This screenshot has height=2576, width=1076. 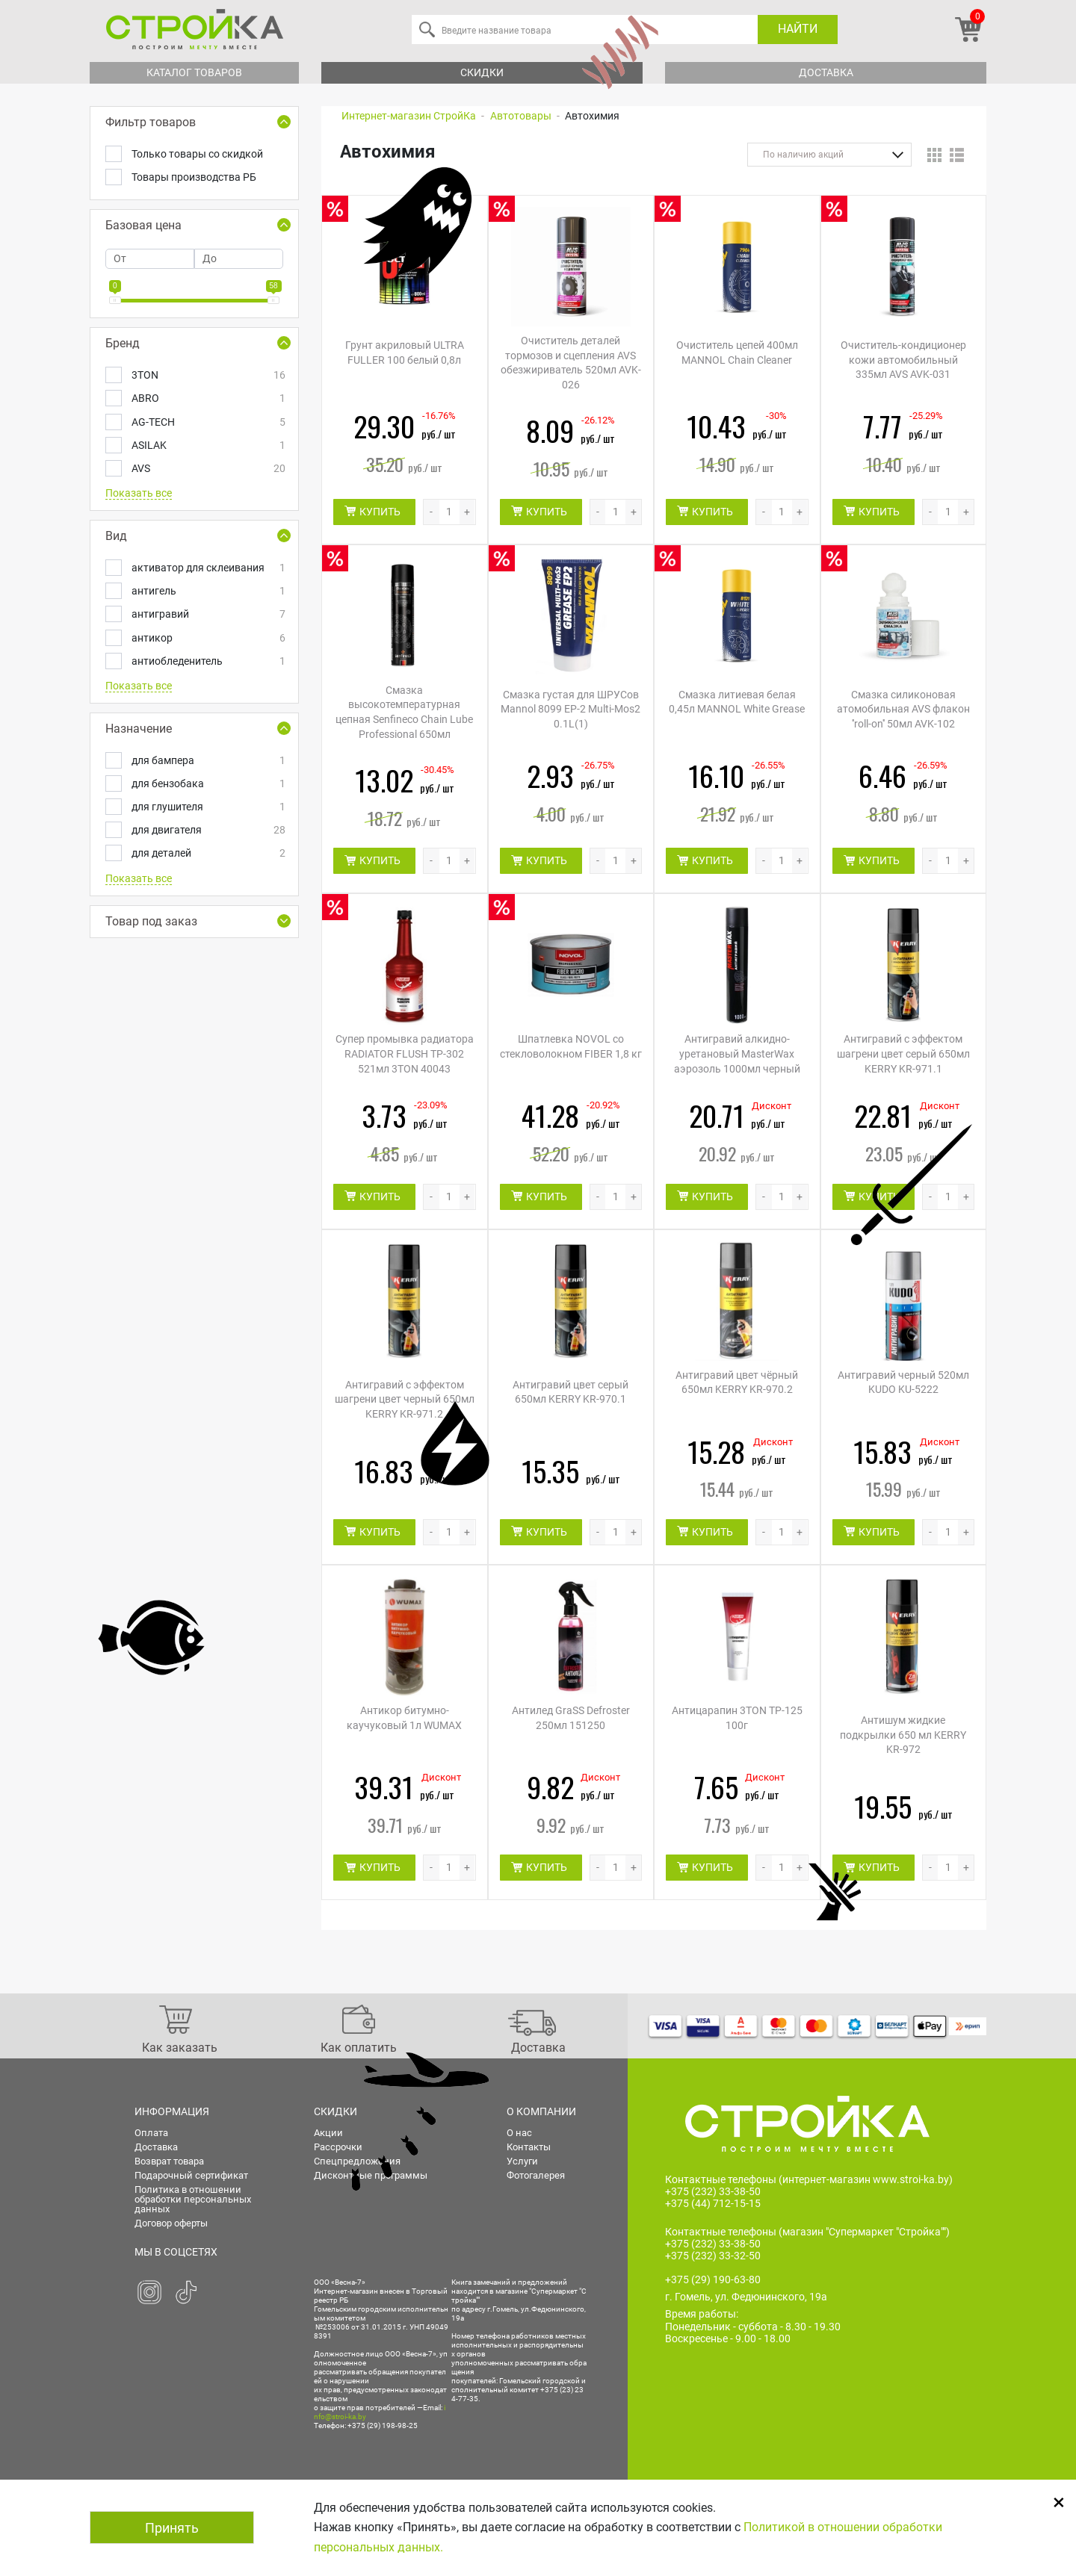 What do you see at coordinates (835, 1892) in the screenshot?
I see `catch or grab an item` at bounding box center [835, 1892].